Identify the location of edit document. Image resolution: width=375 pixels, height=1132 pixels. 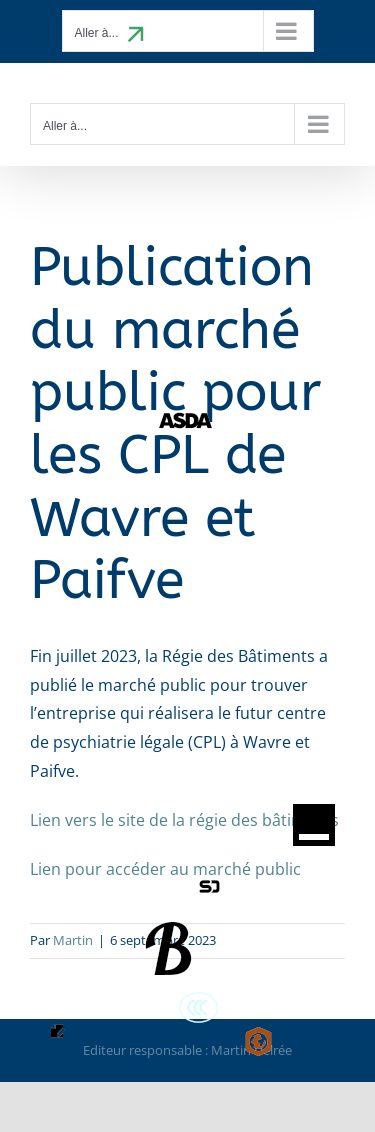
(57, 1031).